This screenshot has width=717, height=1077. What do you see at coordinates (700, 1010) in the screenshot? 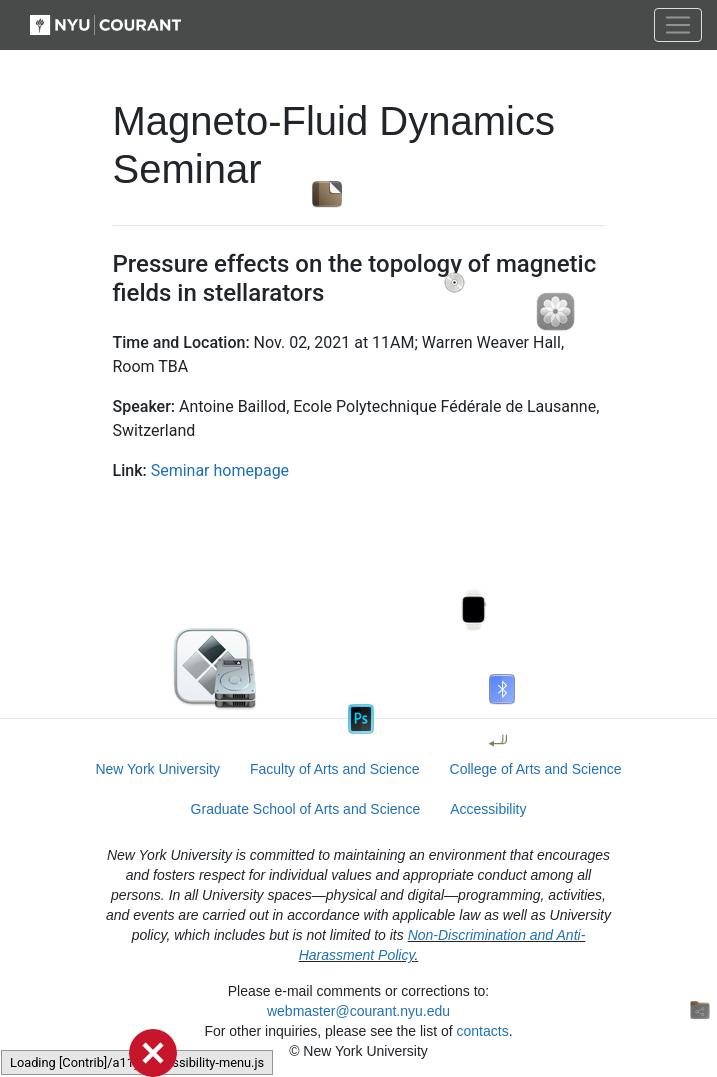
I see `access your public shared files folder` at bounding box center [700, 1010].